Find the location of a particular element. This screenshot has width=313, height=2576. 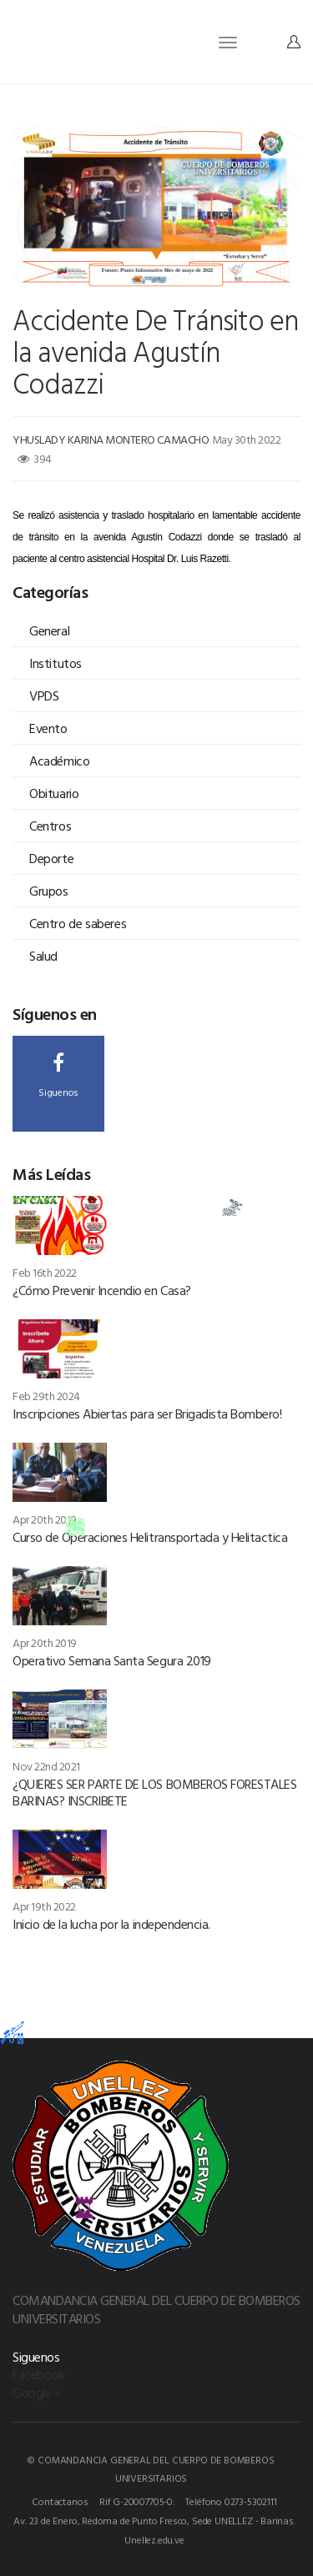

select flamethrower weapon is located at coordinates (13, 2032).